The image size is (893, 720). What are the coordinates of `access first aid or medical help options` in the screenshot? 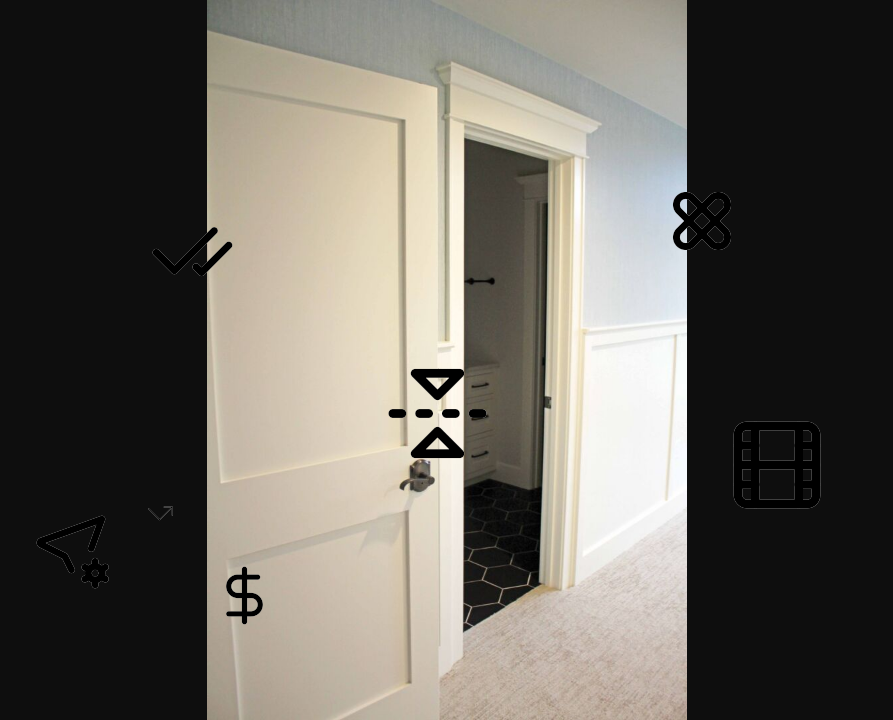 It's located at (702, 221).